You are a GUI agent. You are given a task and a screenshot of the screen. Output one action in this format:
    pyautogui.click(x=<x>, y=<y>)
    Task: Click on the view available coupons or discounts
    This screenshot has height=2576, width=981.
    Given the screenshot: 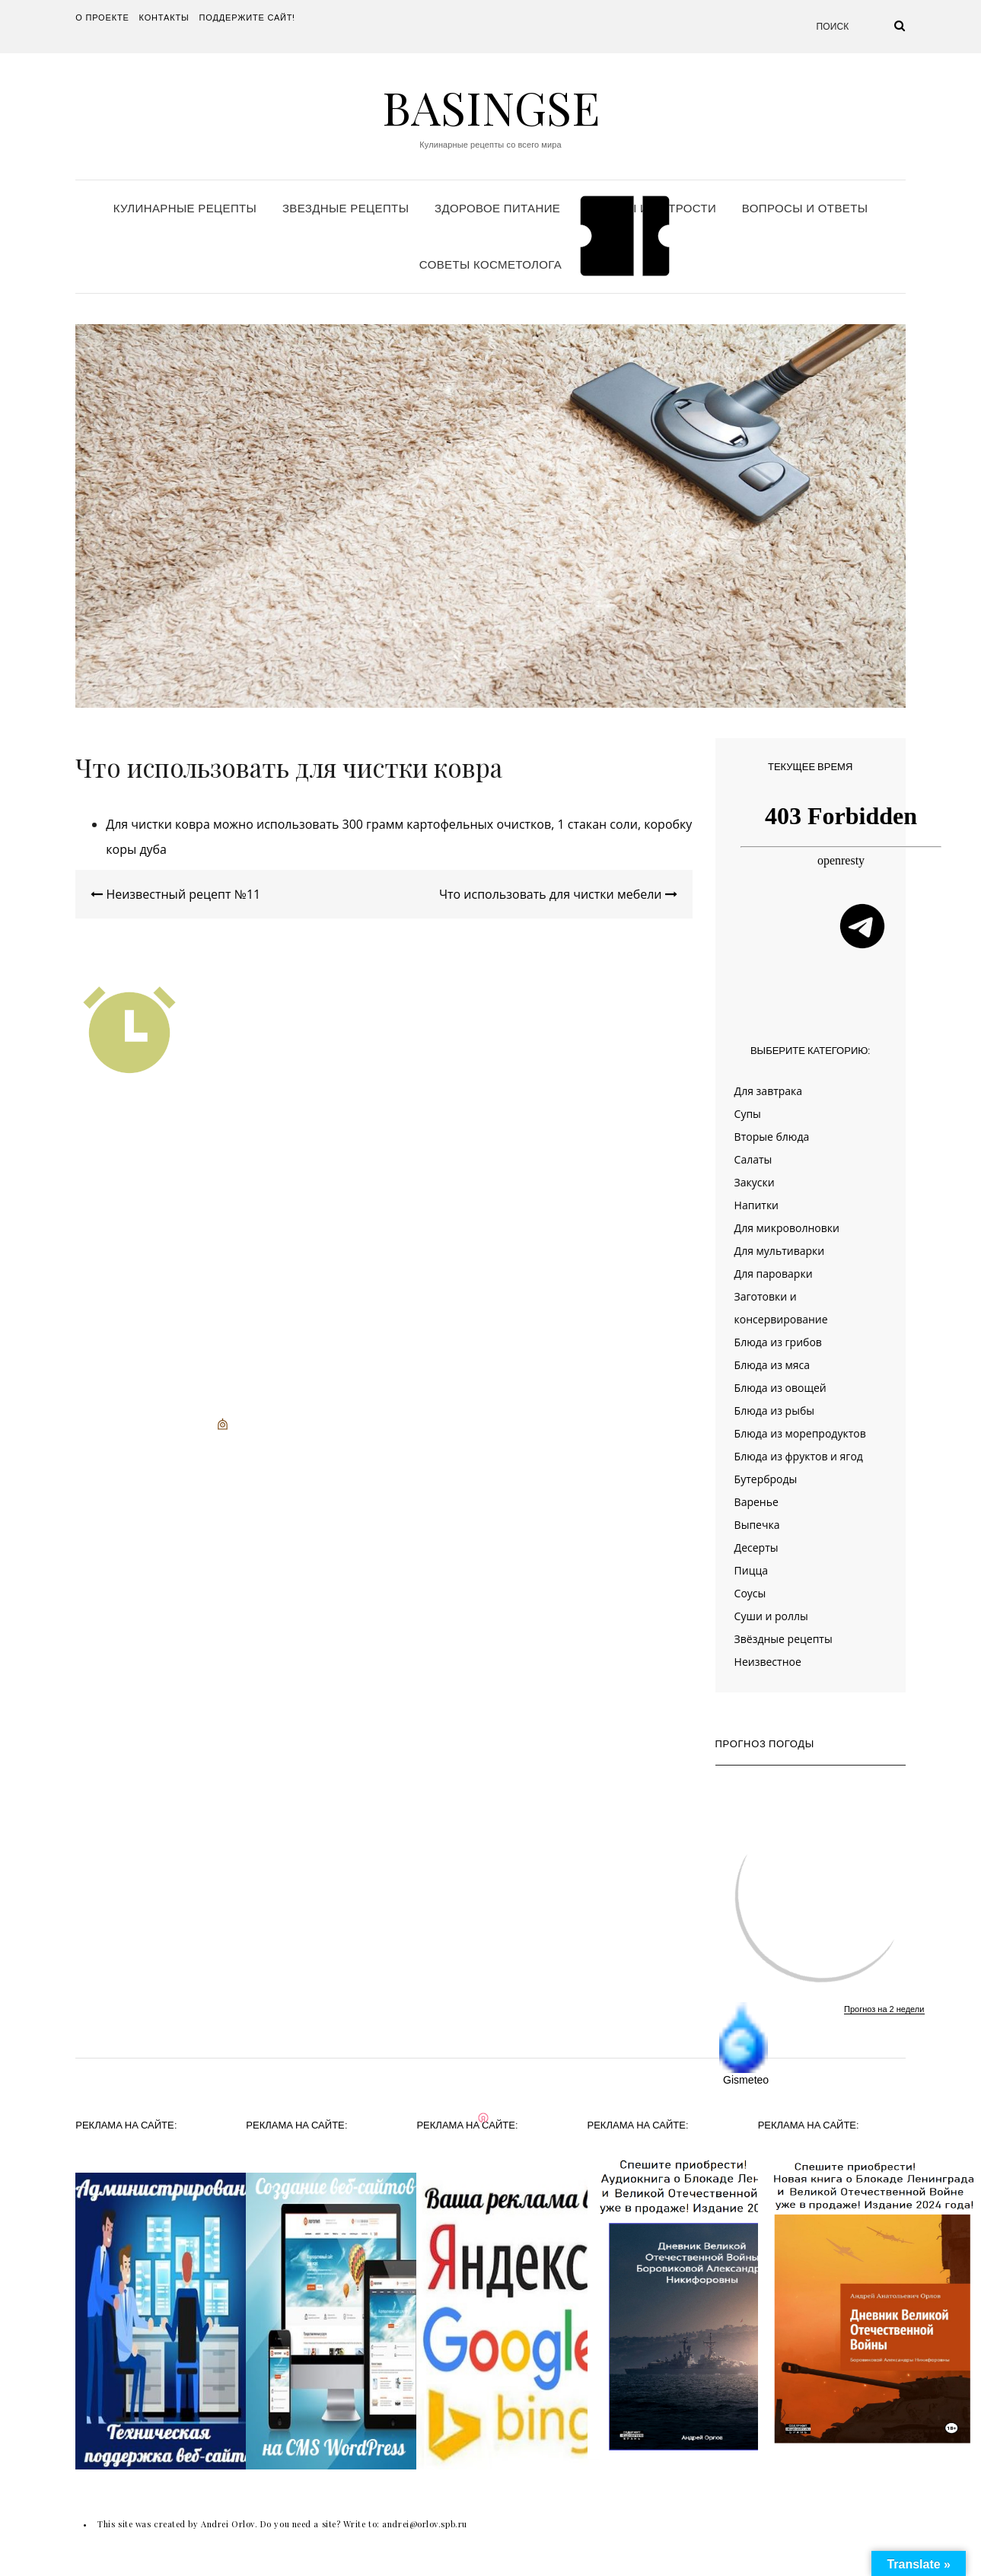 What is the action you would take?
    pyautogui.click(x=625, y=236)
    